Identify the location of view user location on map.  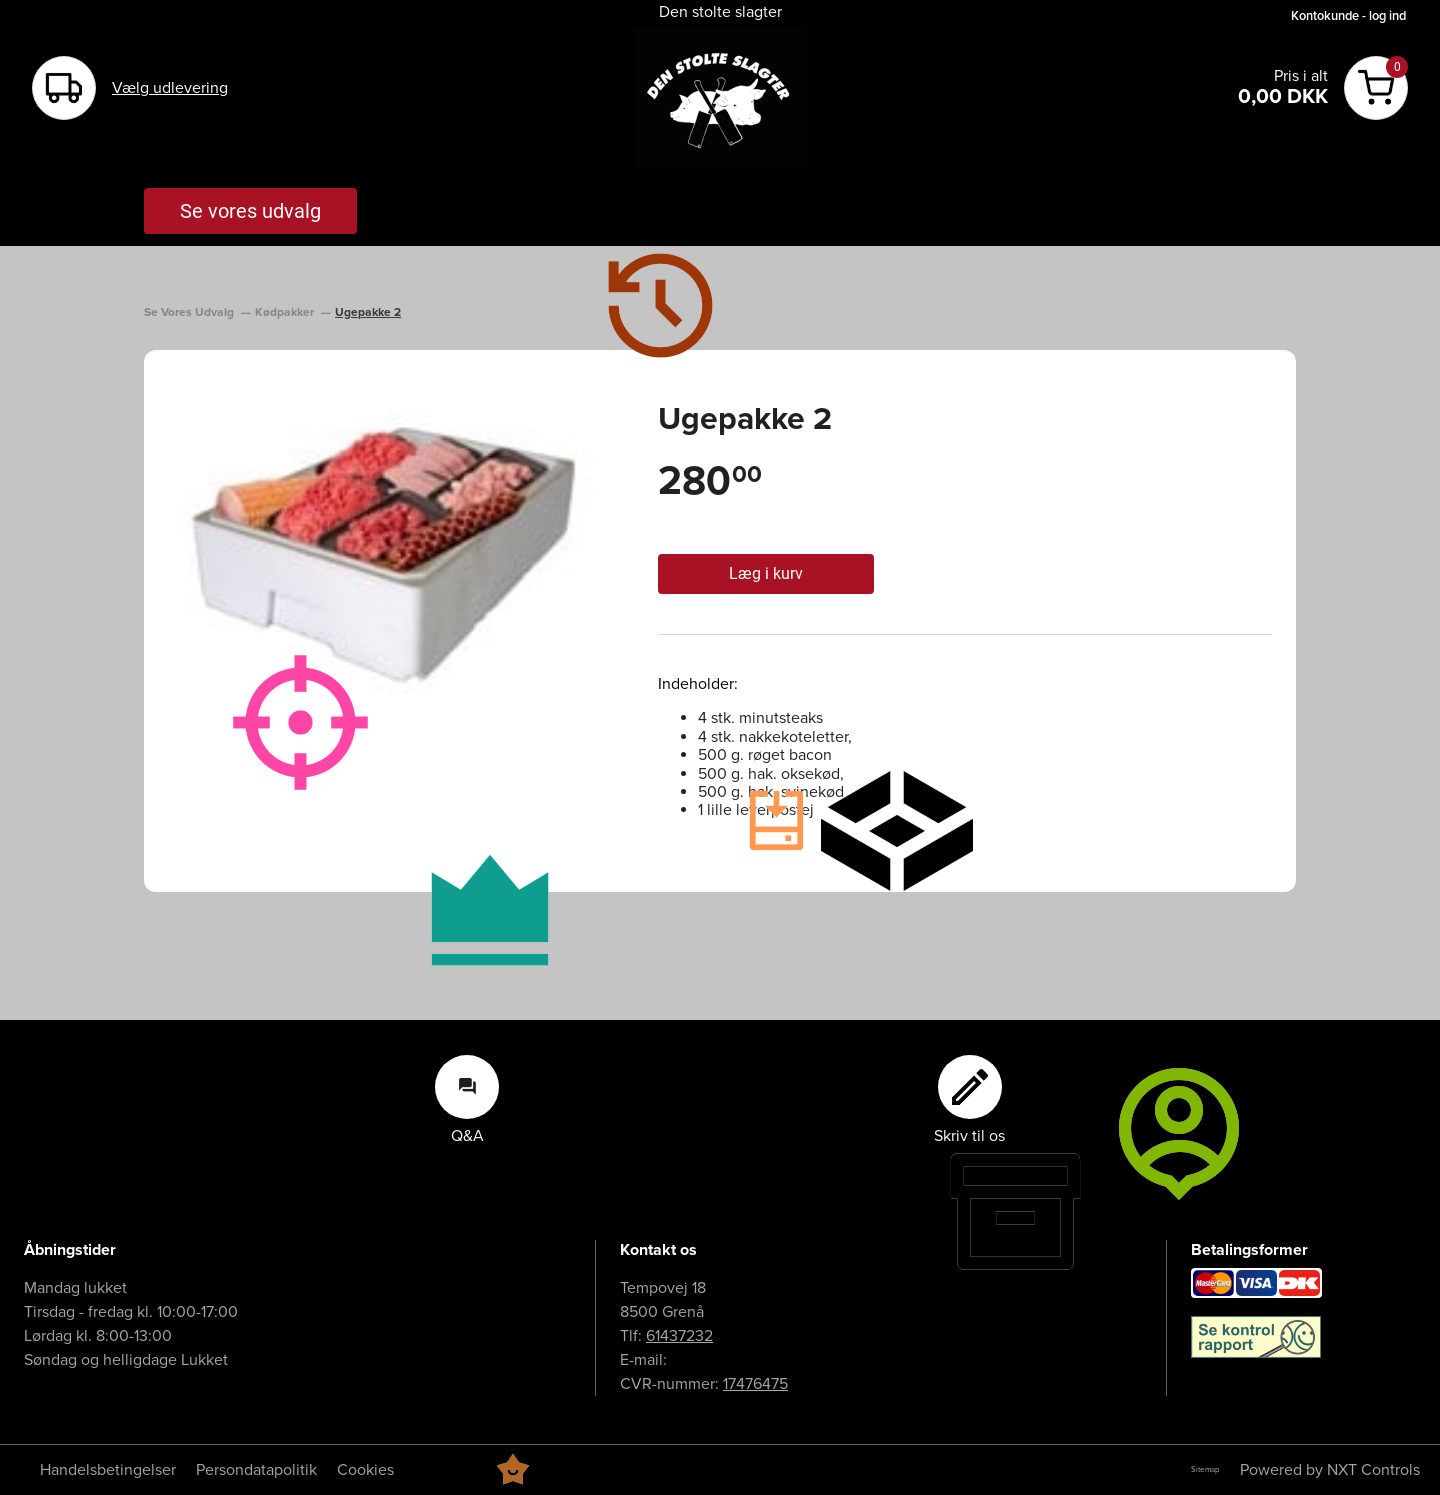
(1179, 1128).